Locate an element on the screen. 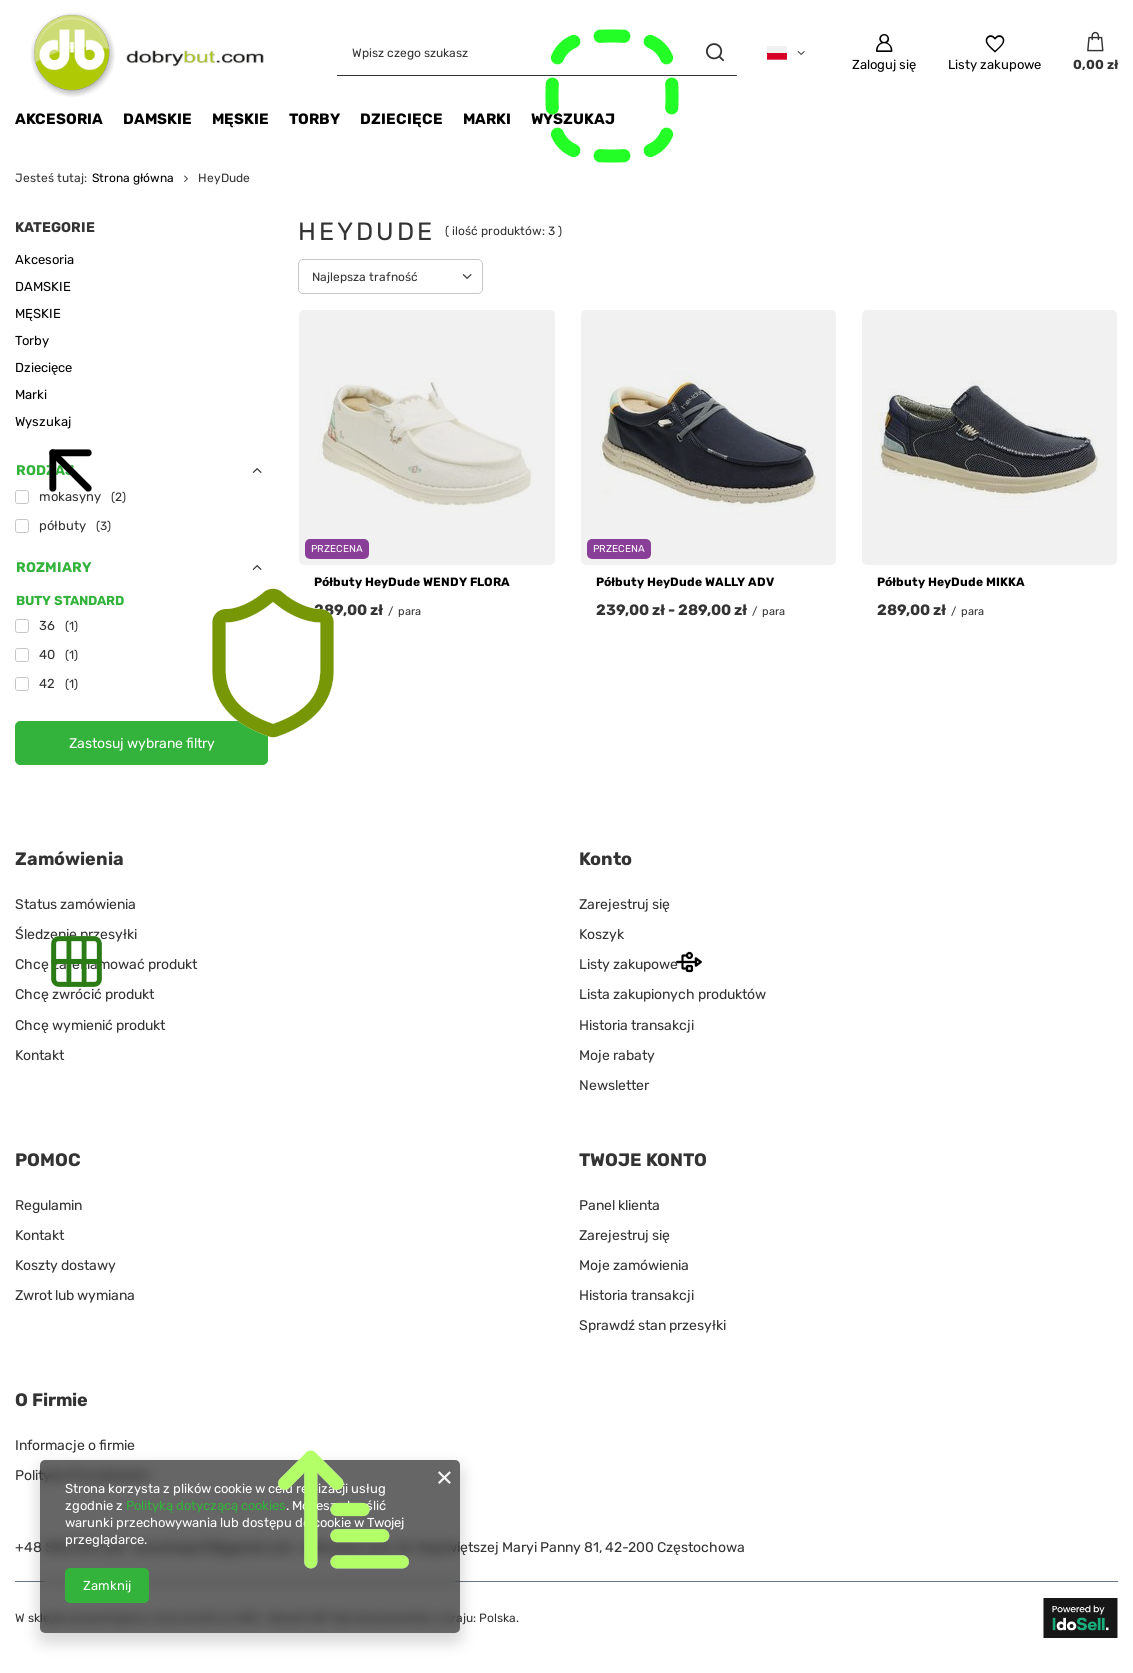 This screenshot has height=1673, width=1133. navigate to previous screen or parent folder is located at coordinates (70, 470).